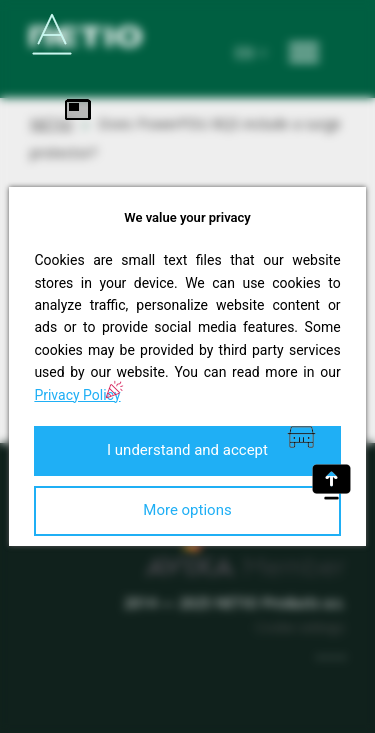  I want to click on select off-road or adventure vehicle type, so click(301, 437).